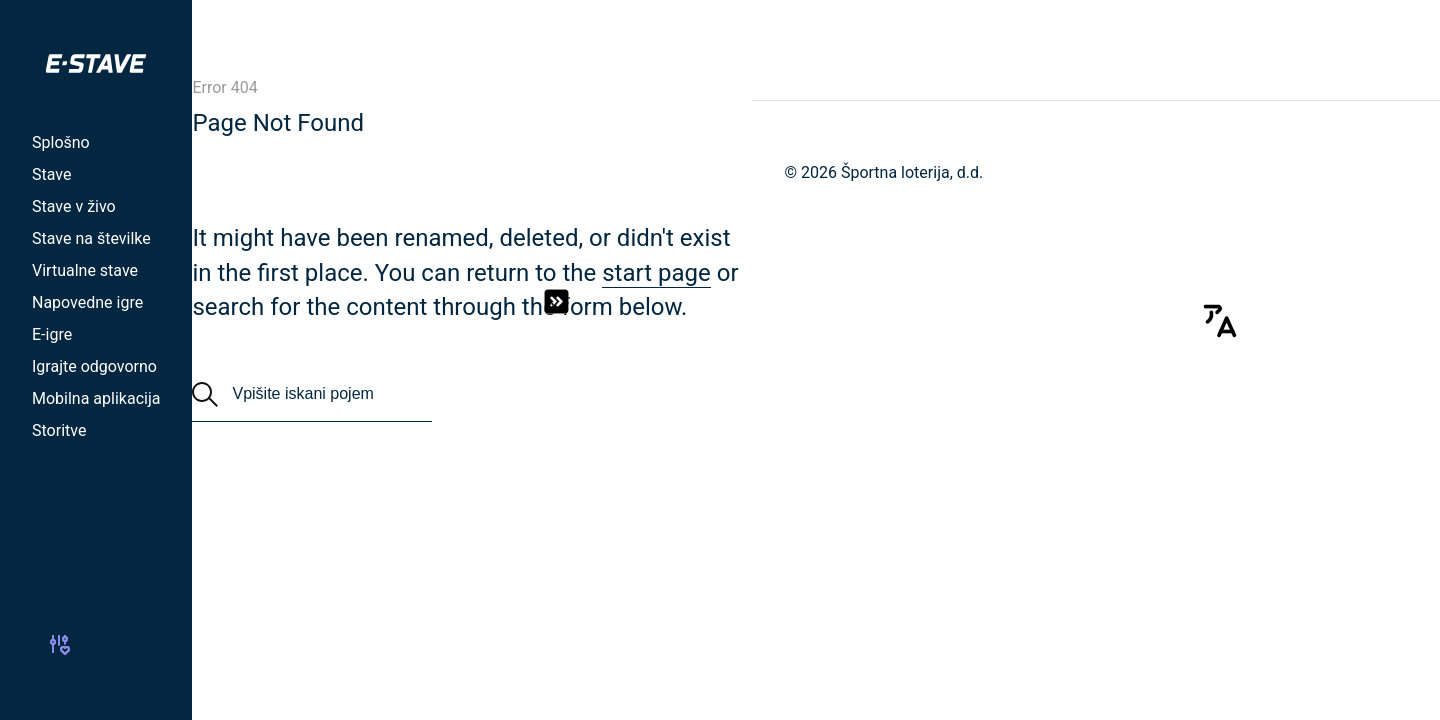 The image size is (1440, 720). Describe the element at coordinates (556, 301) in the screenshot. I see `skip forward or advance to next item` at that location.